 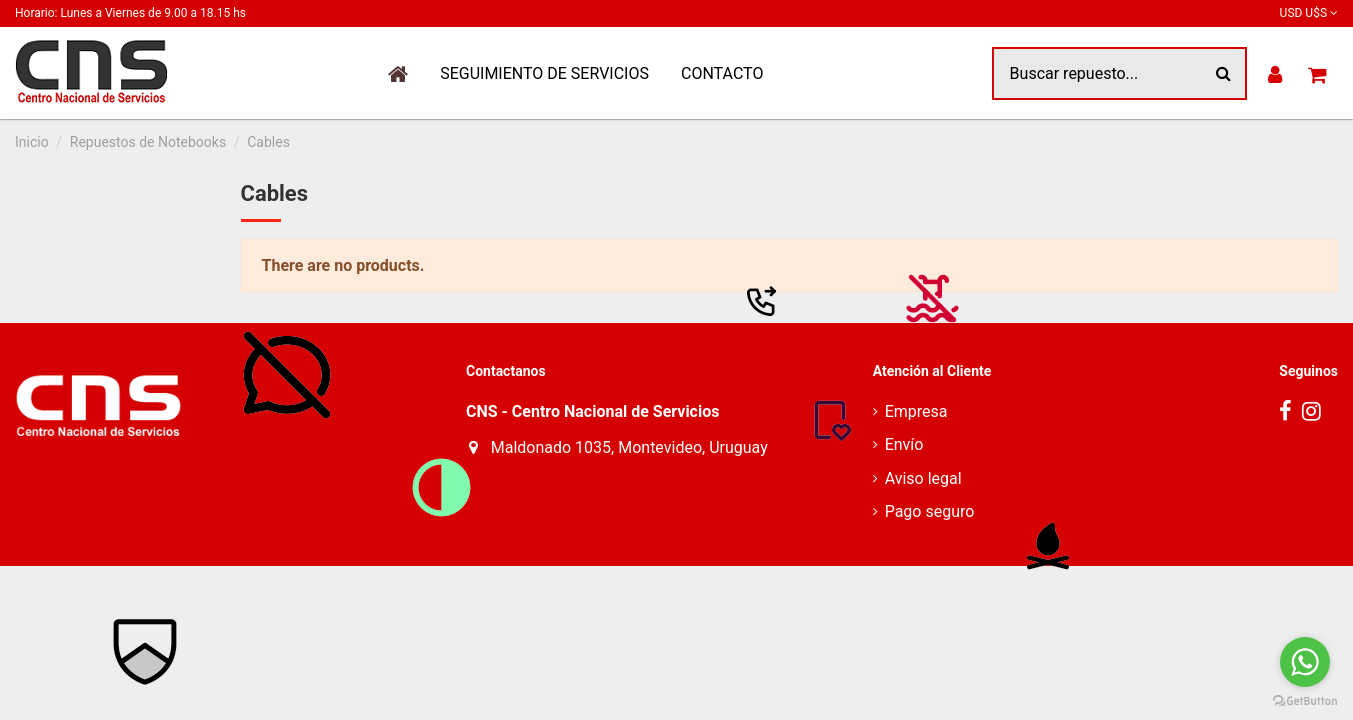 I want to click on access security or protection settings, so click(x=145, y=648).